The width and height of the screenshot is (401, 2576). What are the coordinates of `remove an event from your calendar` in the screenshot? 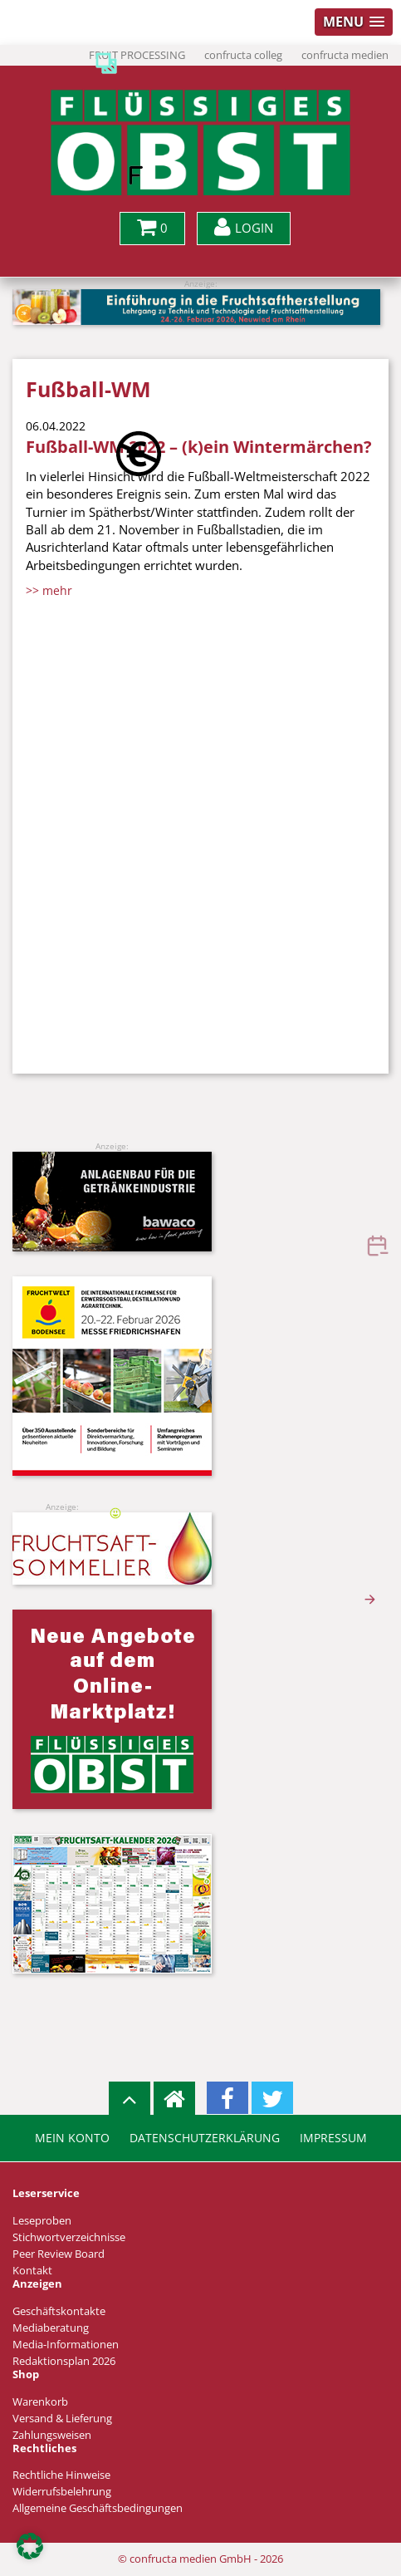 It's located at (377, 1246).